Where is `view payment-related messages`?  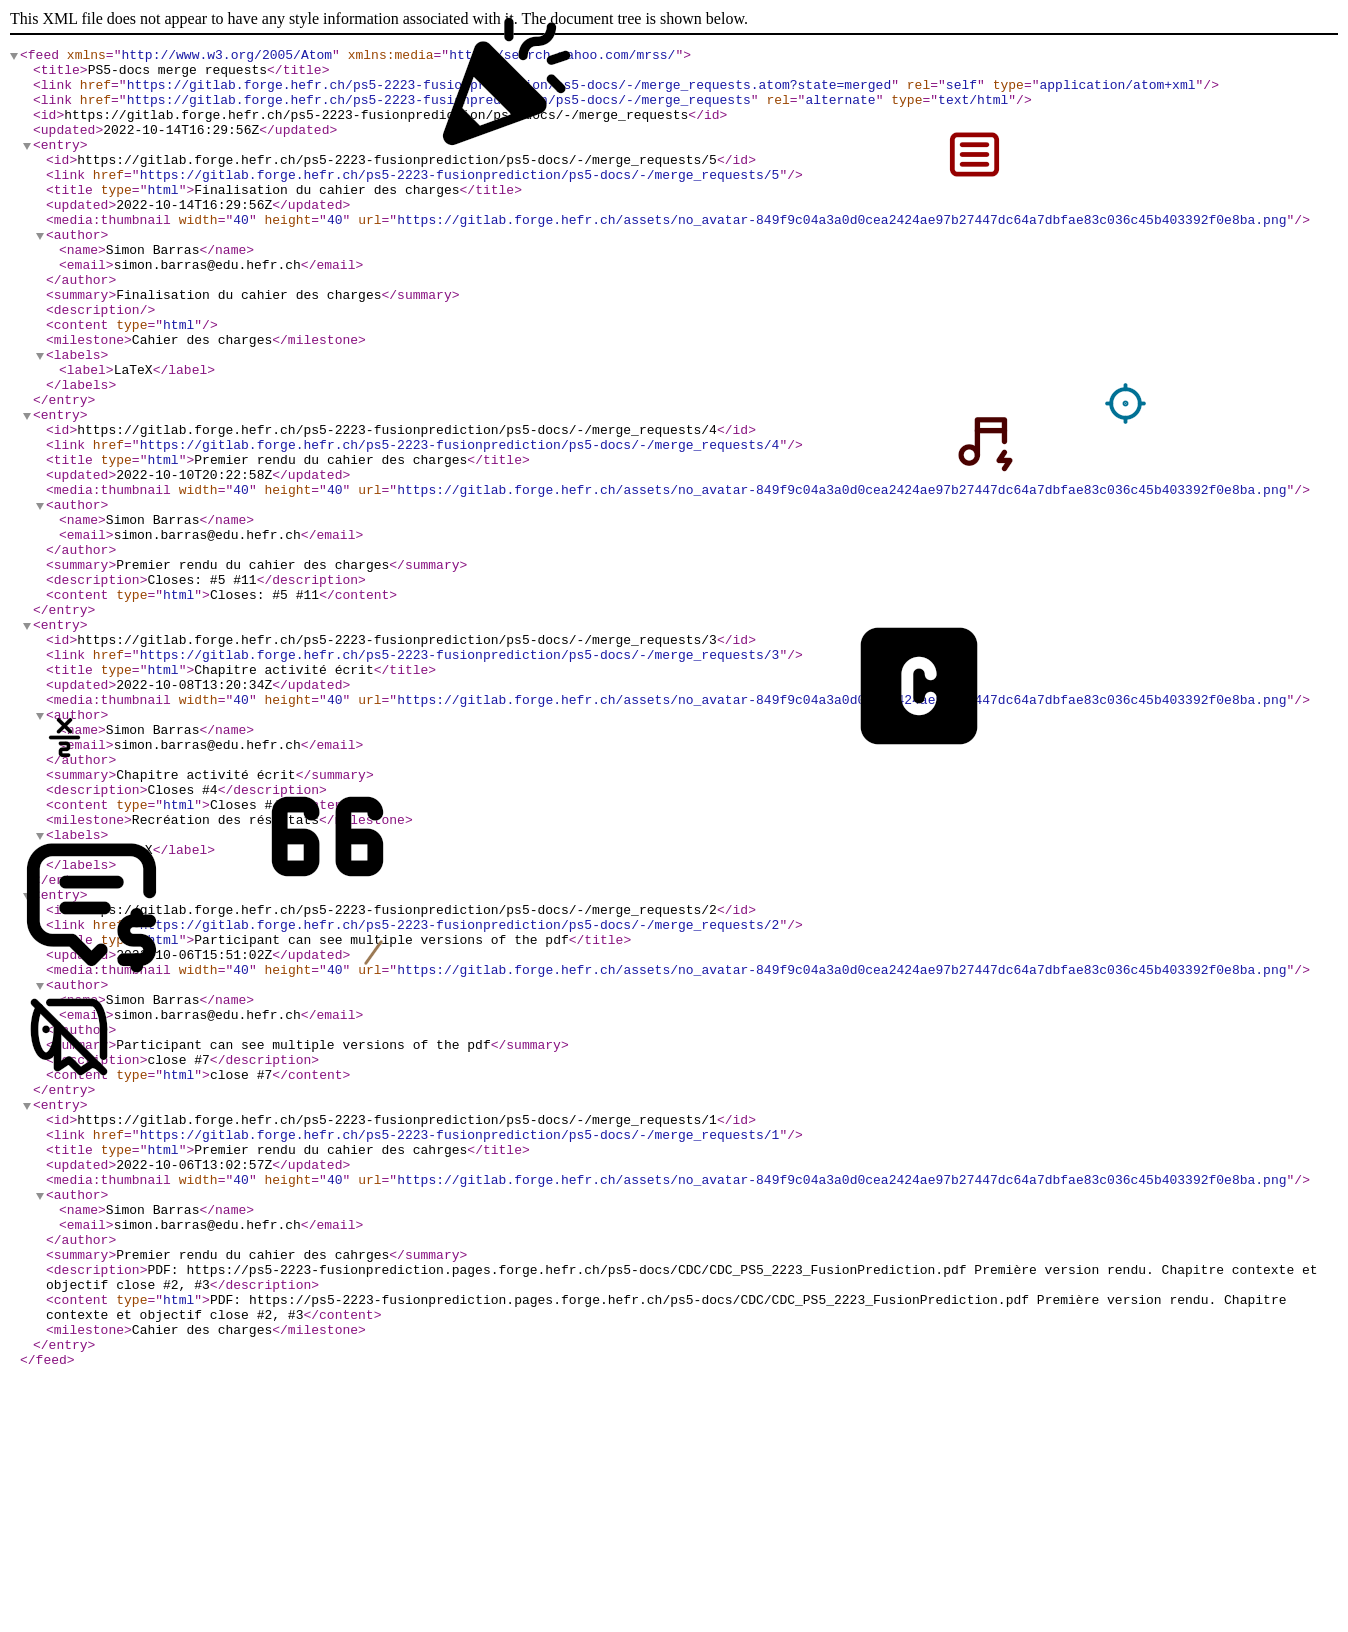 view payment-related messages is located at coordinates (91, 901).